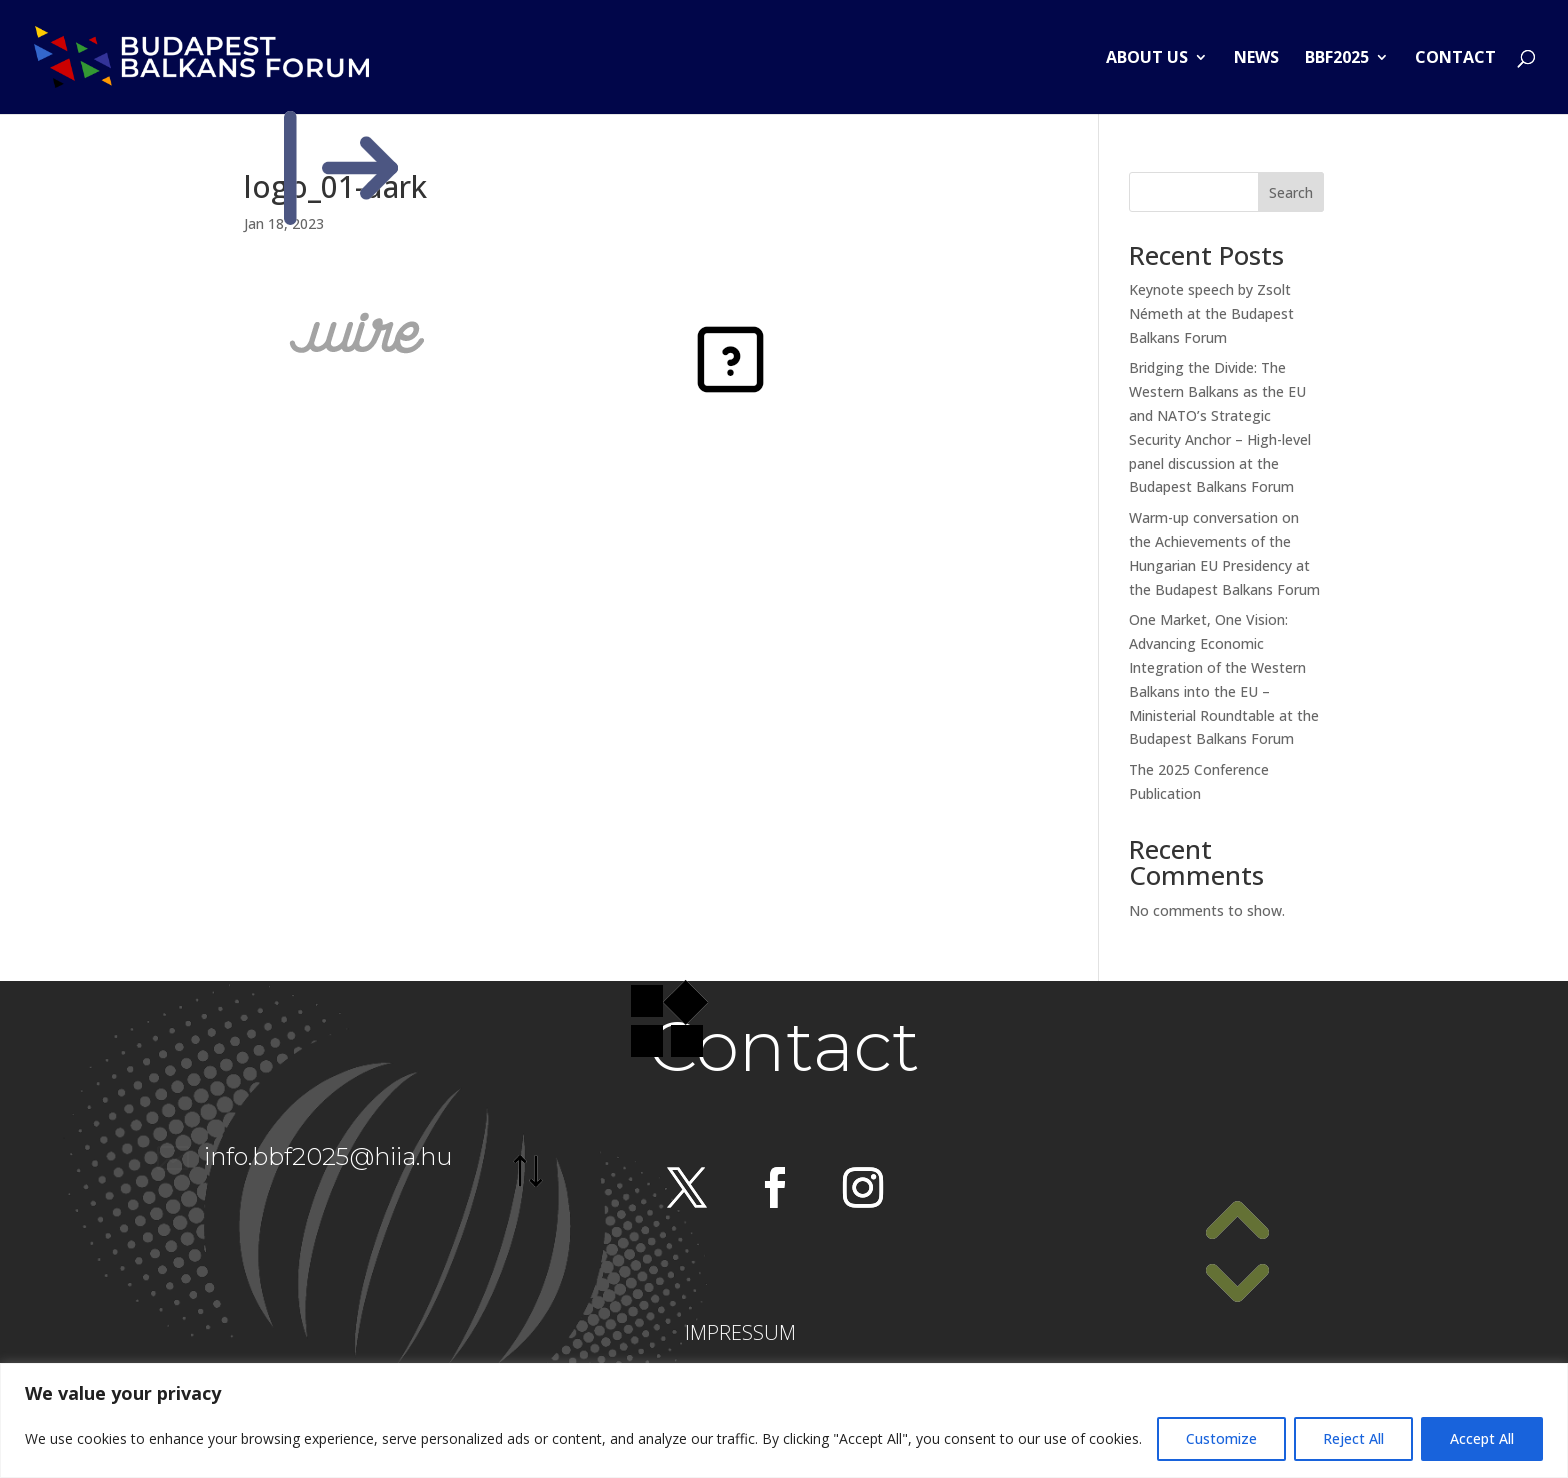 This screenshot has height=1478, width=1568. I want to click on expand or collapse a dropdown menu, so click(1237, 1251).